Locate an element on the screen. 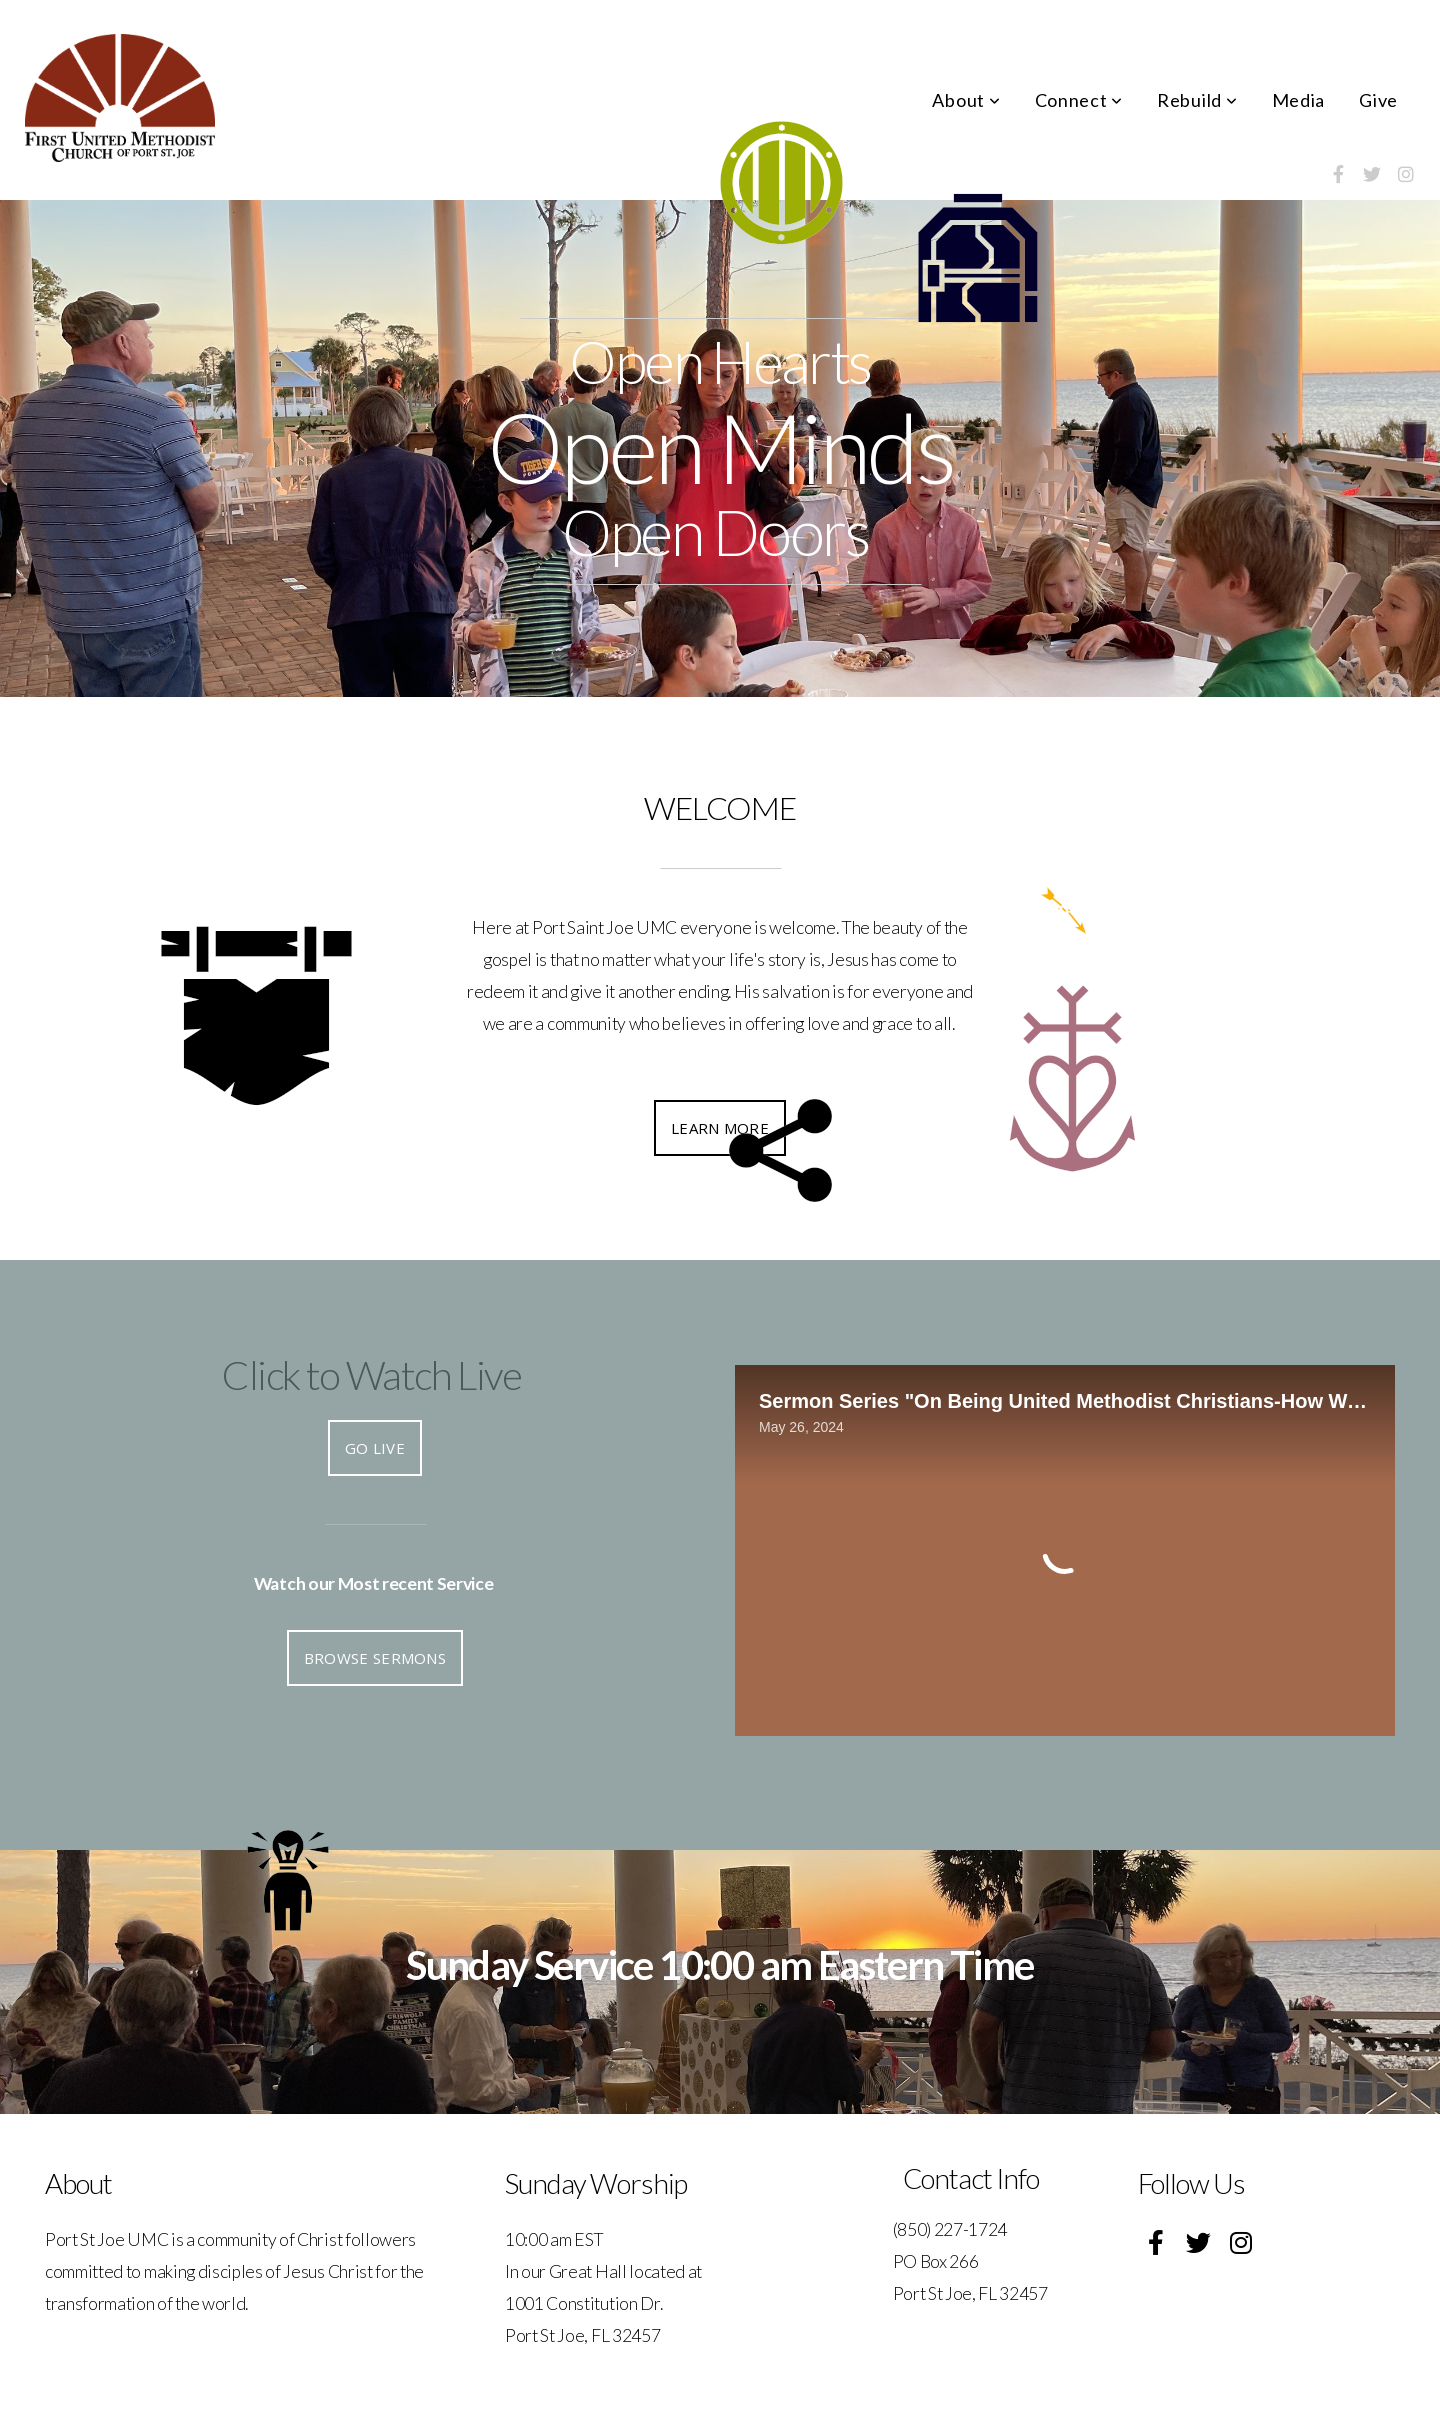  indicates a broken or failed connection is located at coordinates (1063, 910).